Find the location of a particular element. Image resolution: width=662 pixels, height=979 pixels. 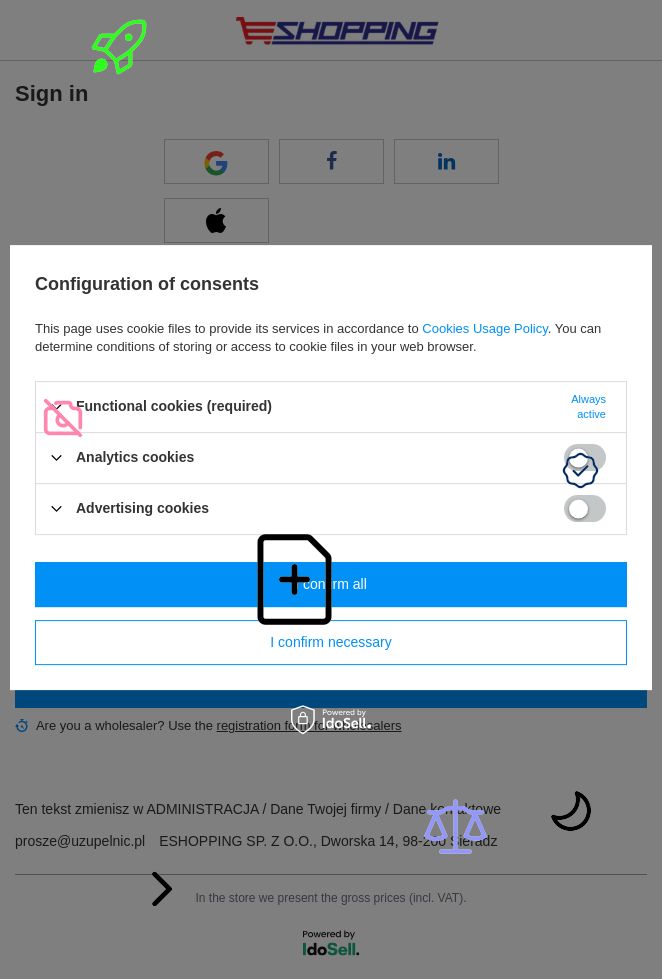

navigate to the next item or page is located at coordinates (159, 889).